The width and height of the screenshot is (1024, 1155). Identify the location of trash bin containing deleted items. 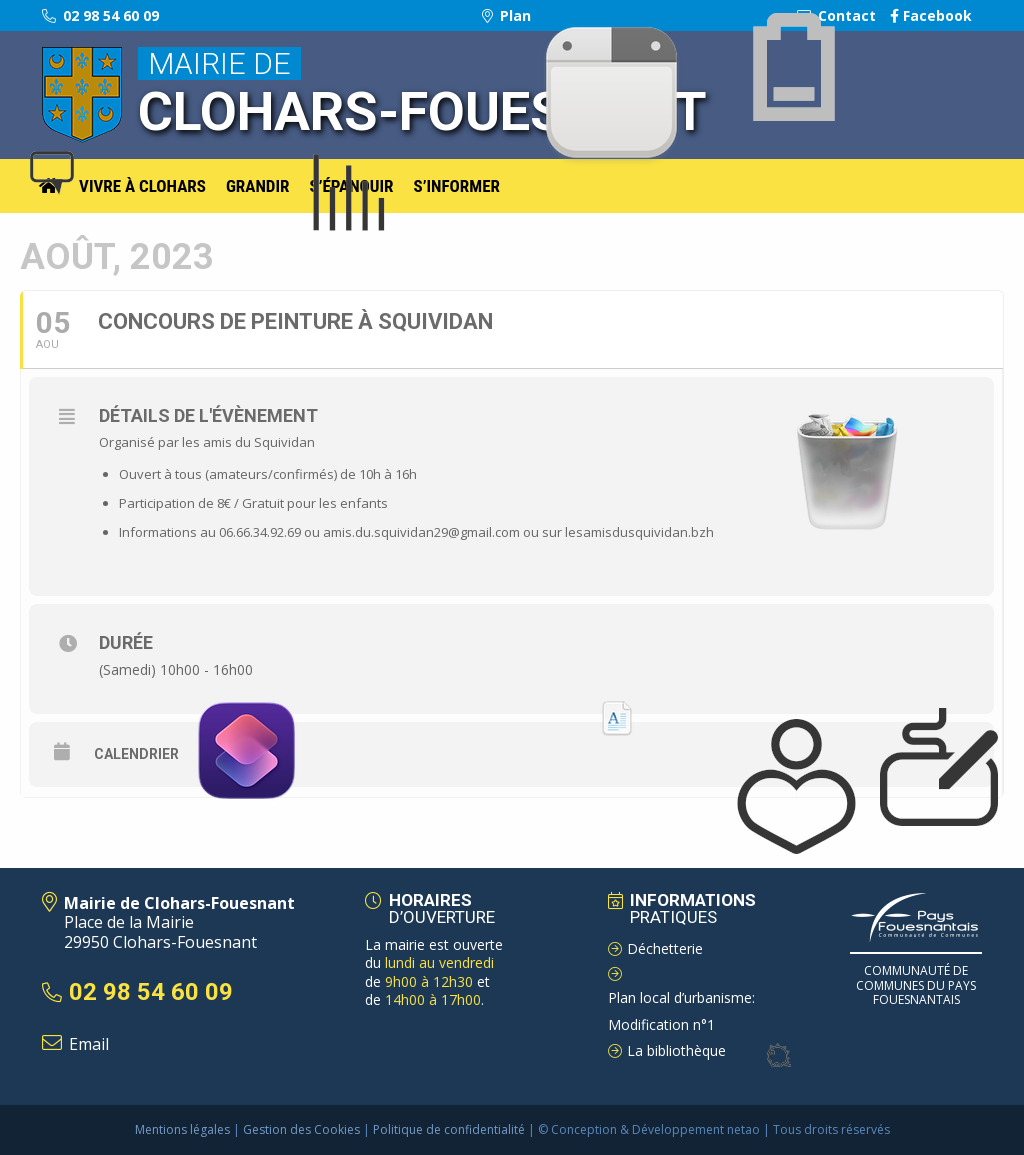
(847, 473).